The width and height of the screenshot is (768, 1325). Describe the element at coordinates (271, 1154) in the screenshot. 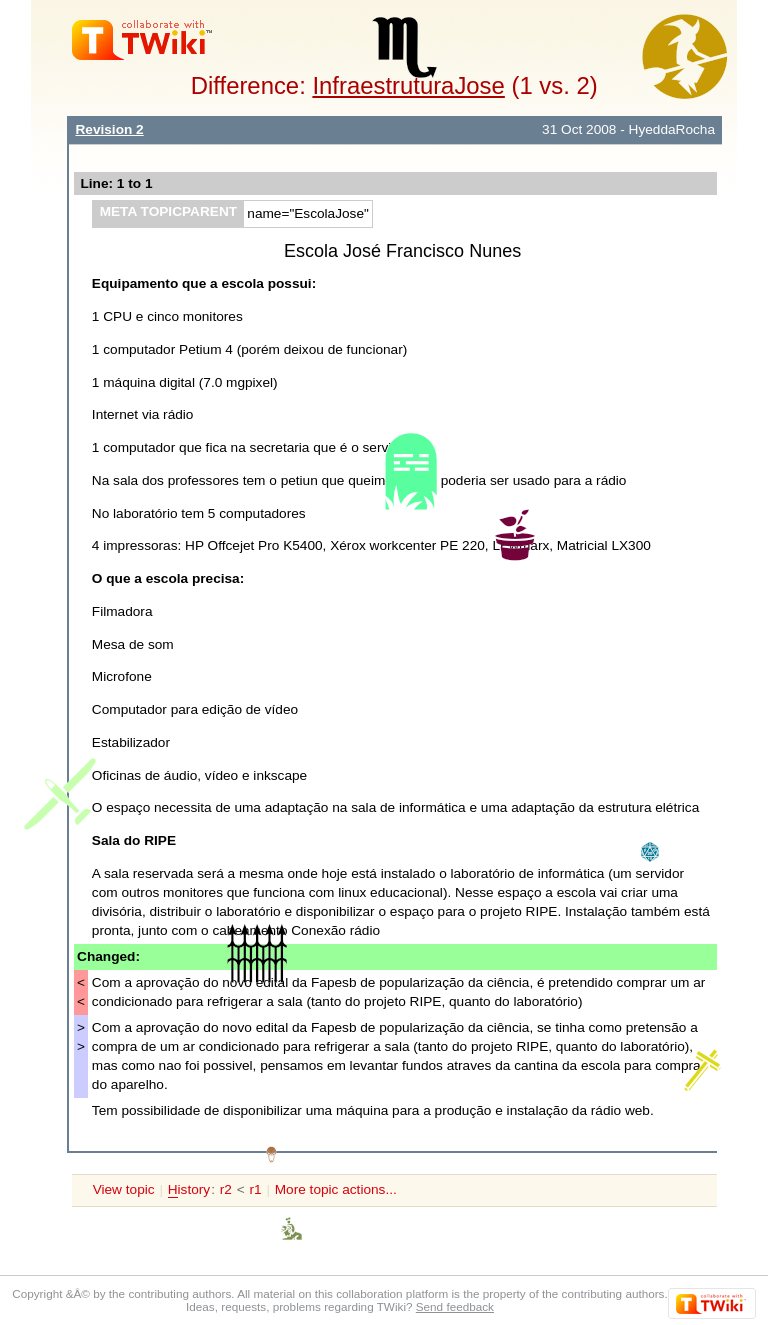

I see `indicates a horror or terror game genre` at that location.